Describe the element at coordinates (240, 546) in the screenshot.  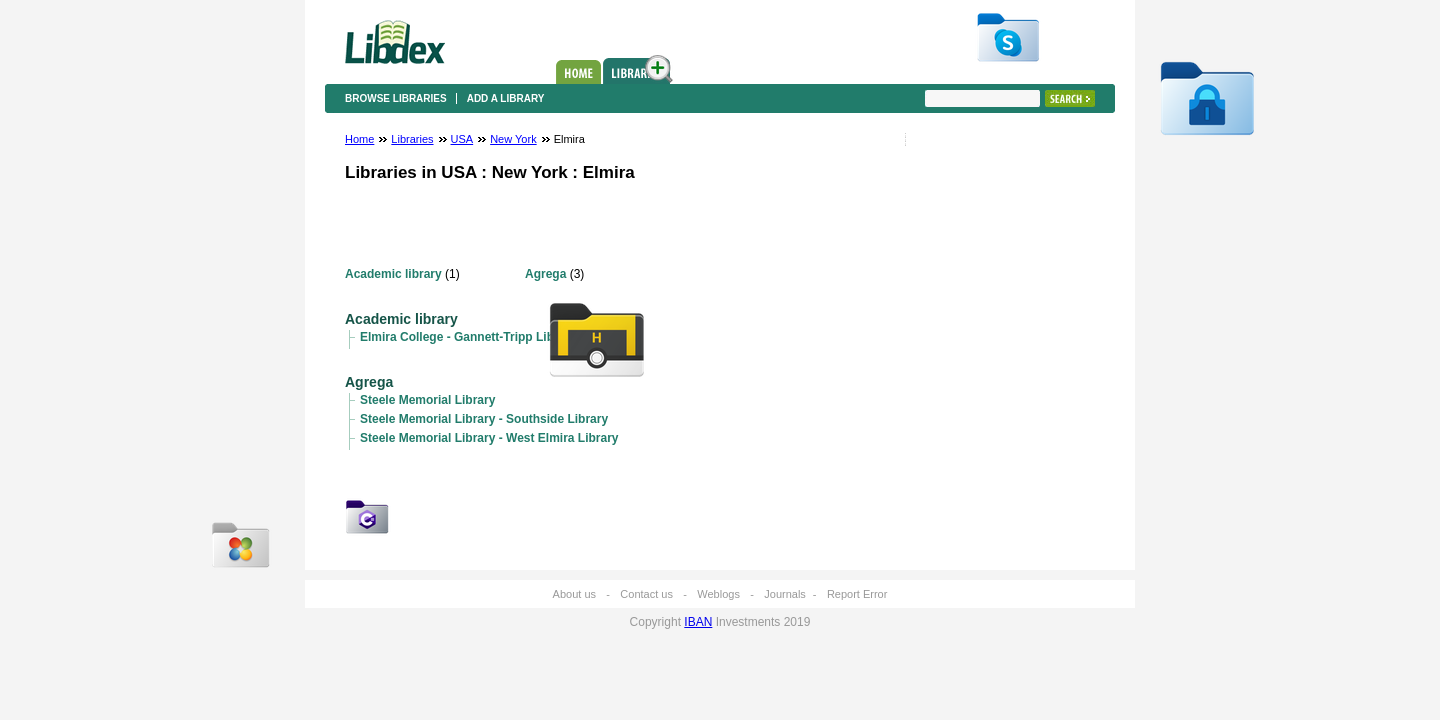
I see `open the Eleven Forum community folder` at that location.